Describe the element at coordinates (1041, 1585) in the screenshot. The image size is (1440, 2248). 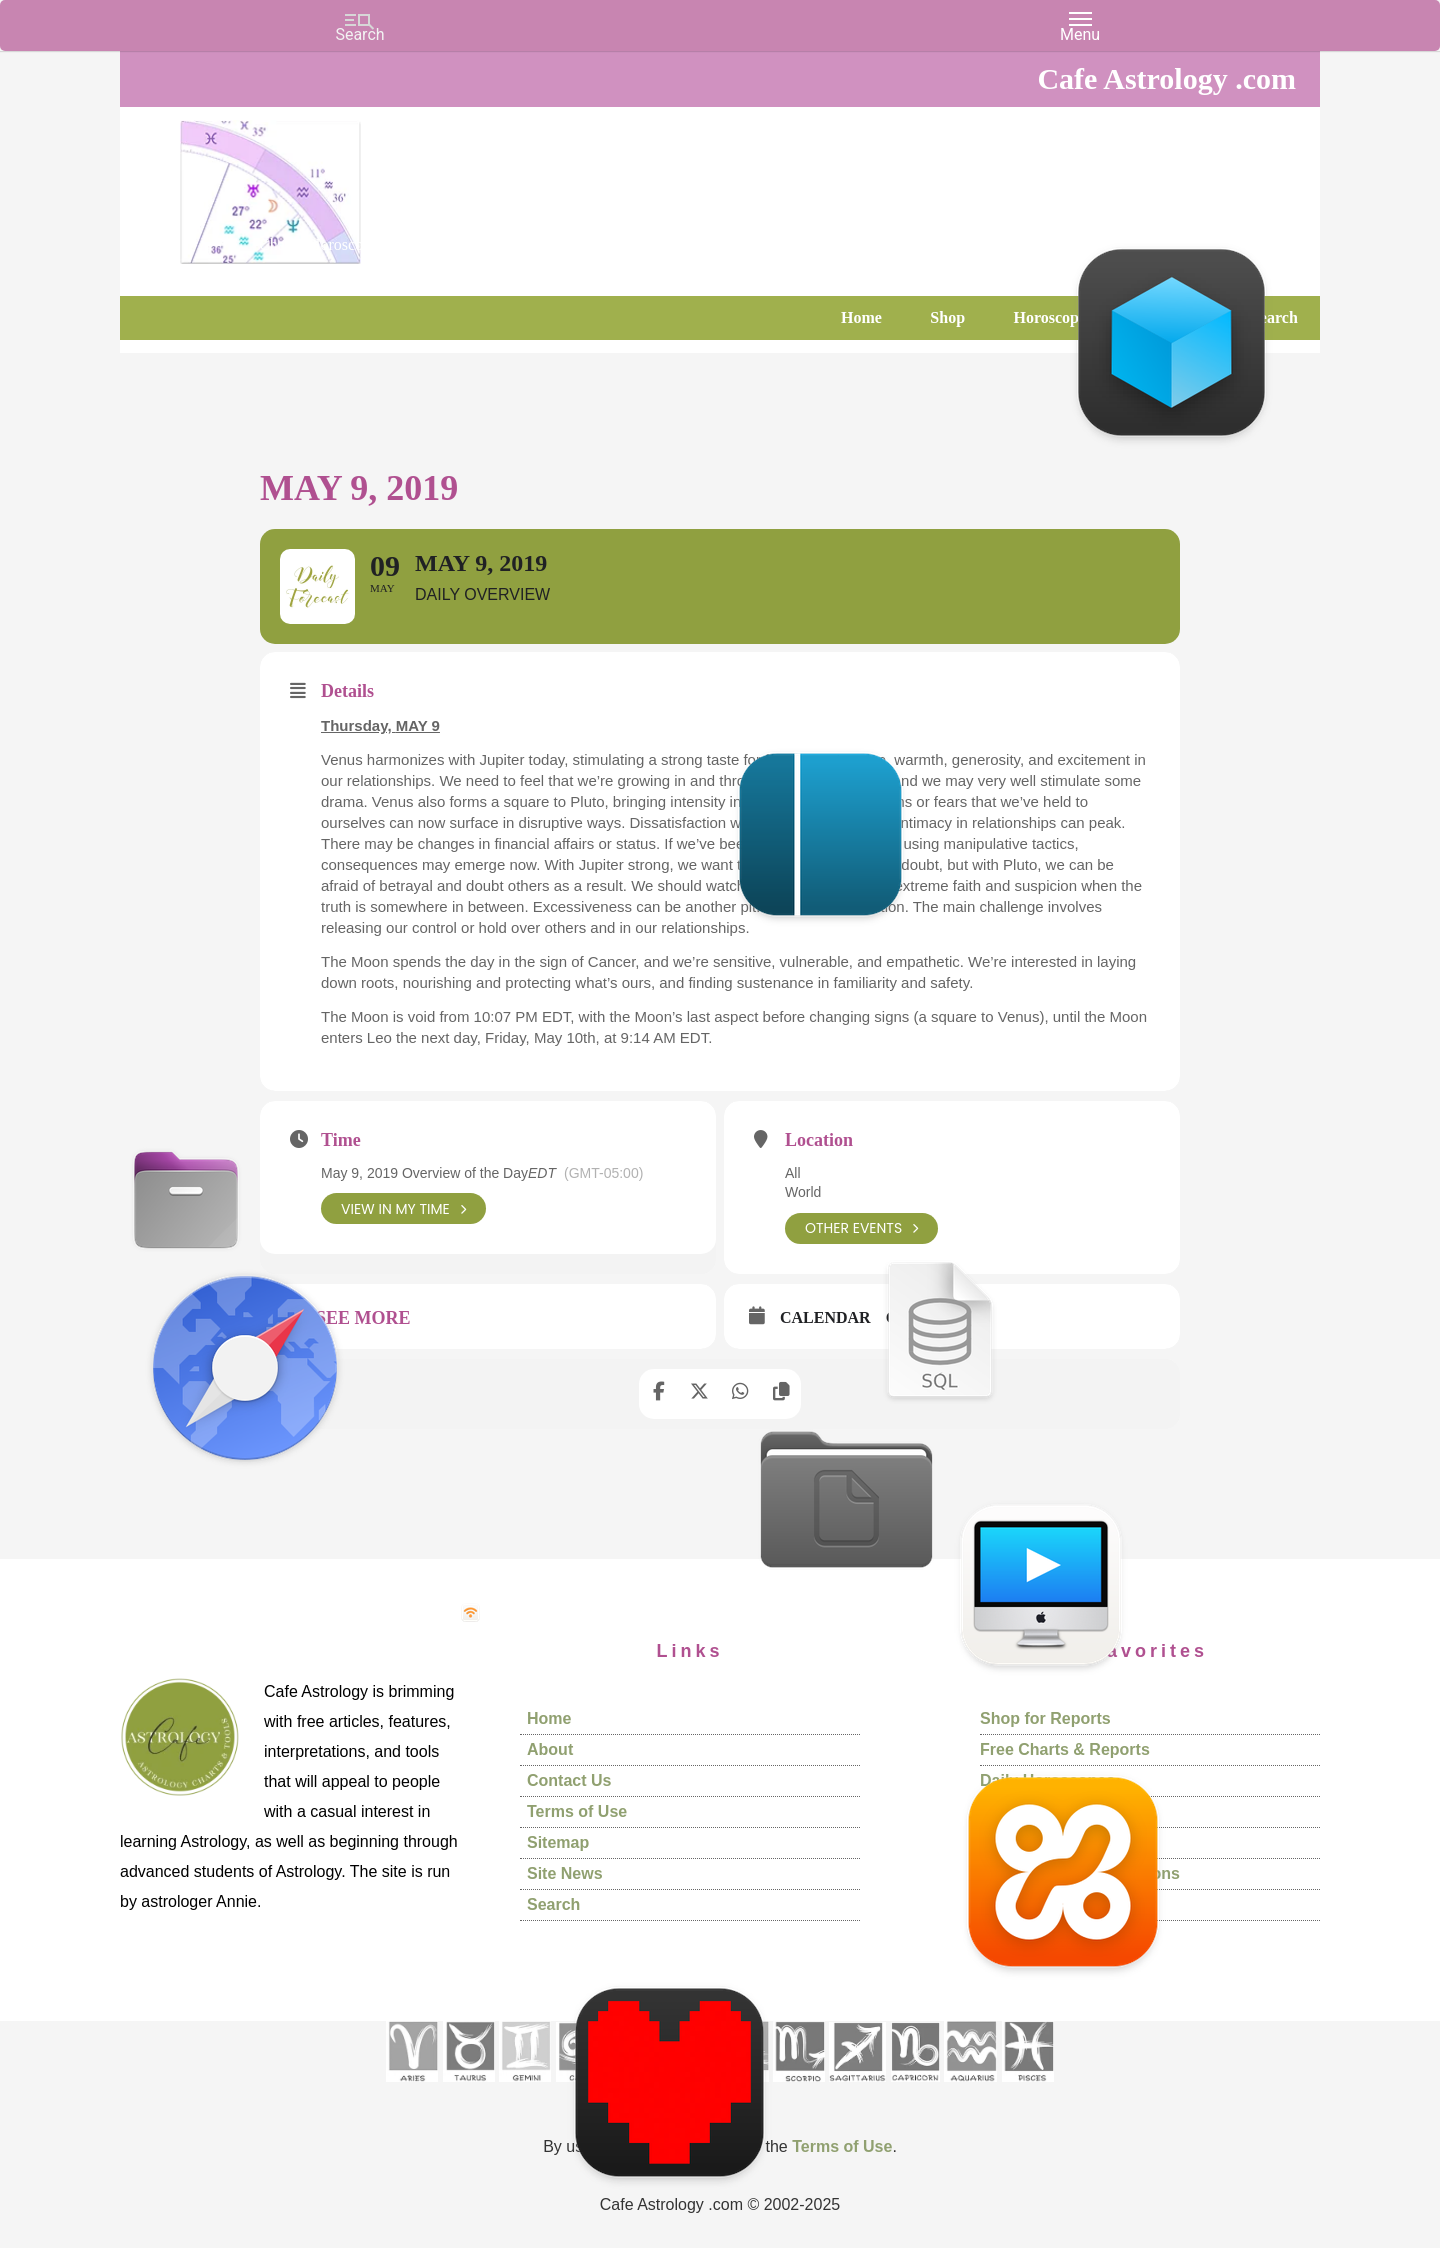
I see `open variety slideshow app` at that location.